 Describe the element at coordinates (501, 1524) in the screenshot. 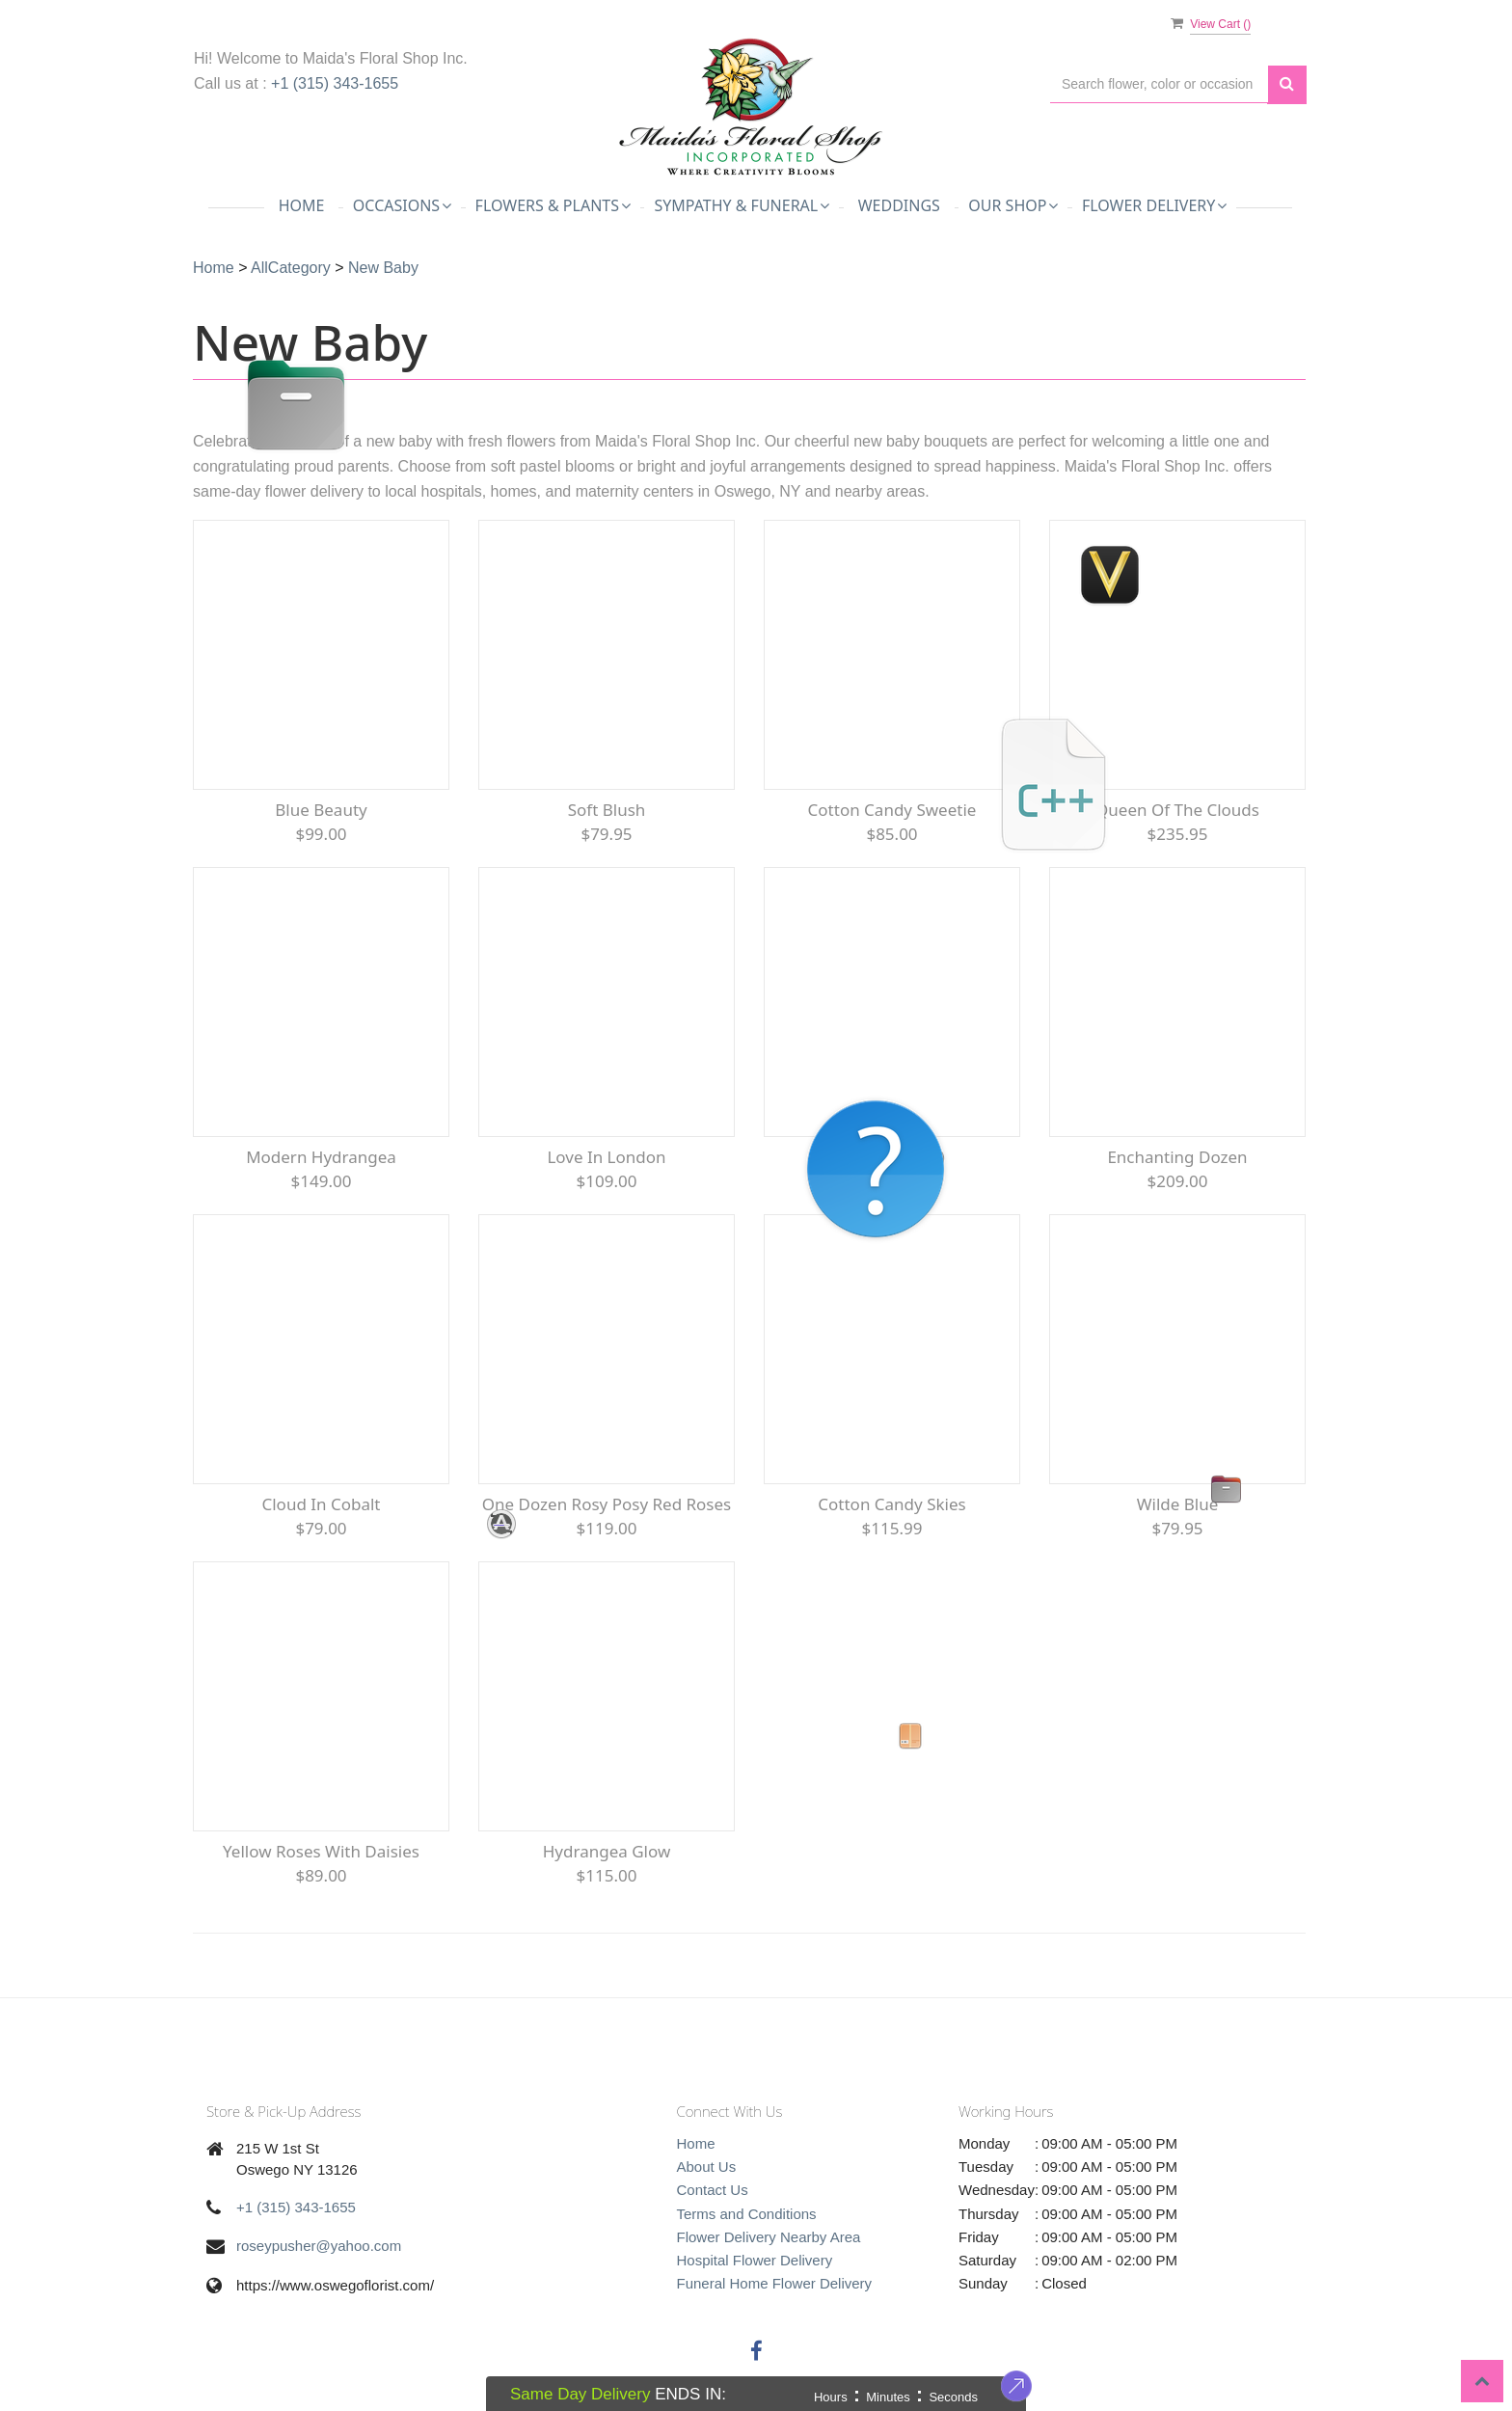

I see `check for available system updates` at that location.